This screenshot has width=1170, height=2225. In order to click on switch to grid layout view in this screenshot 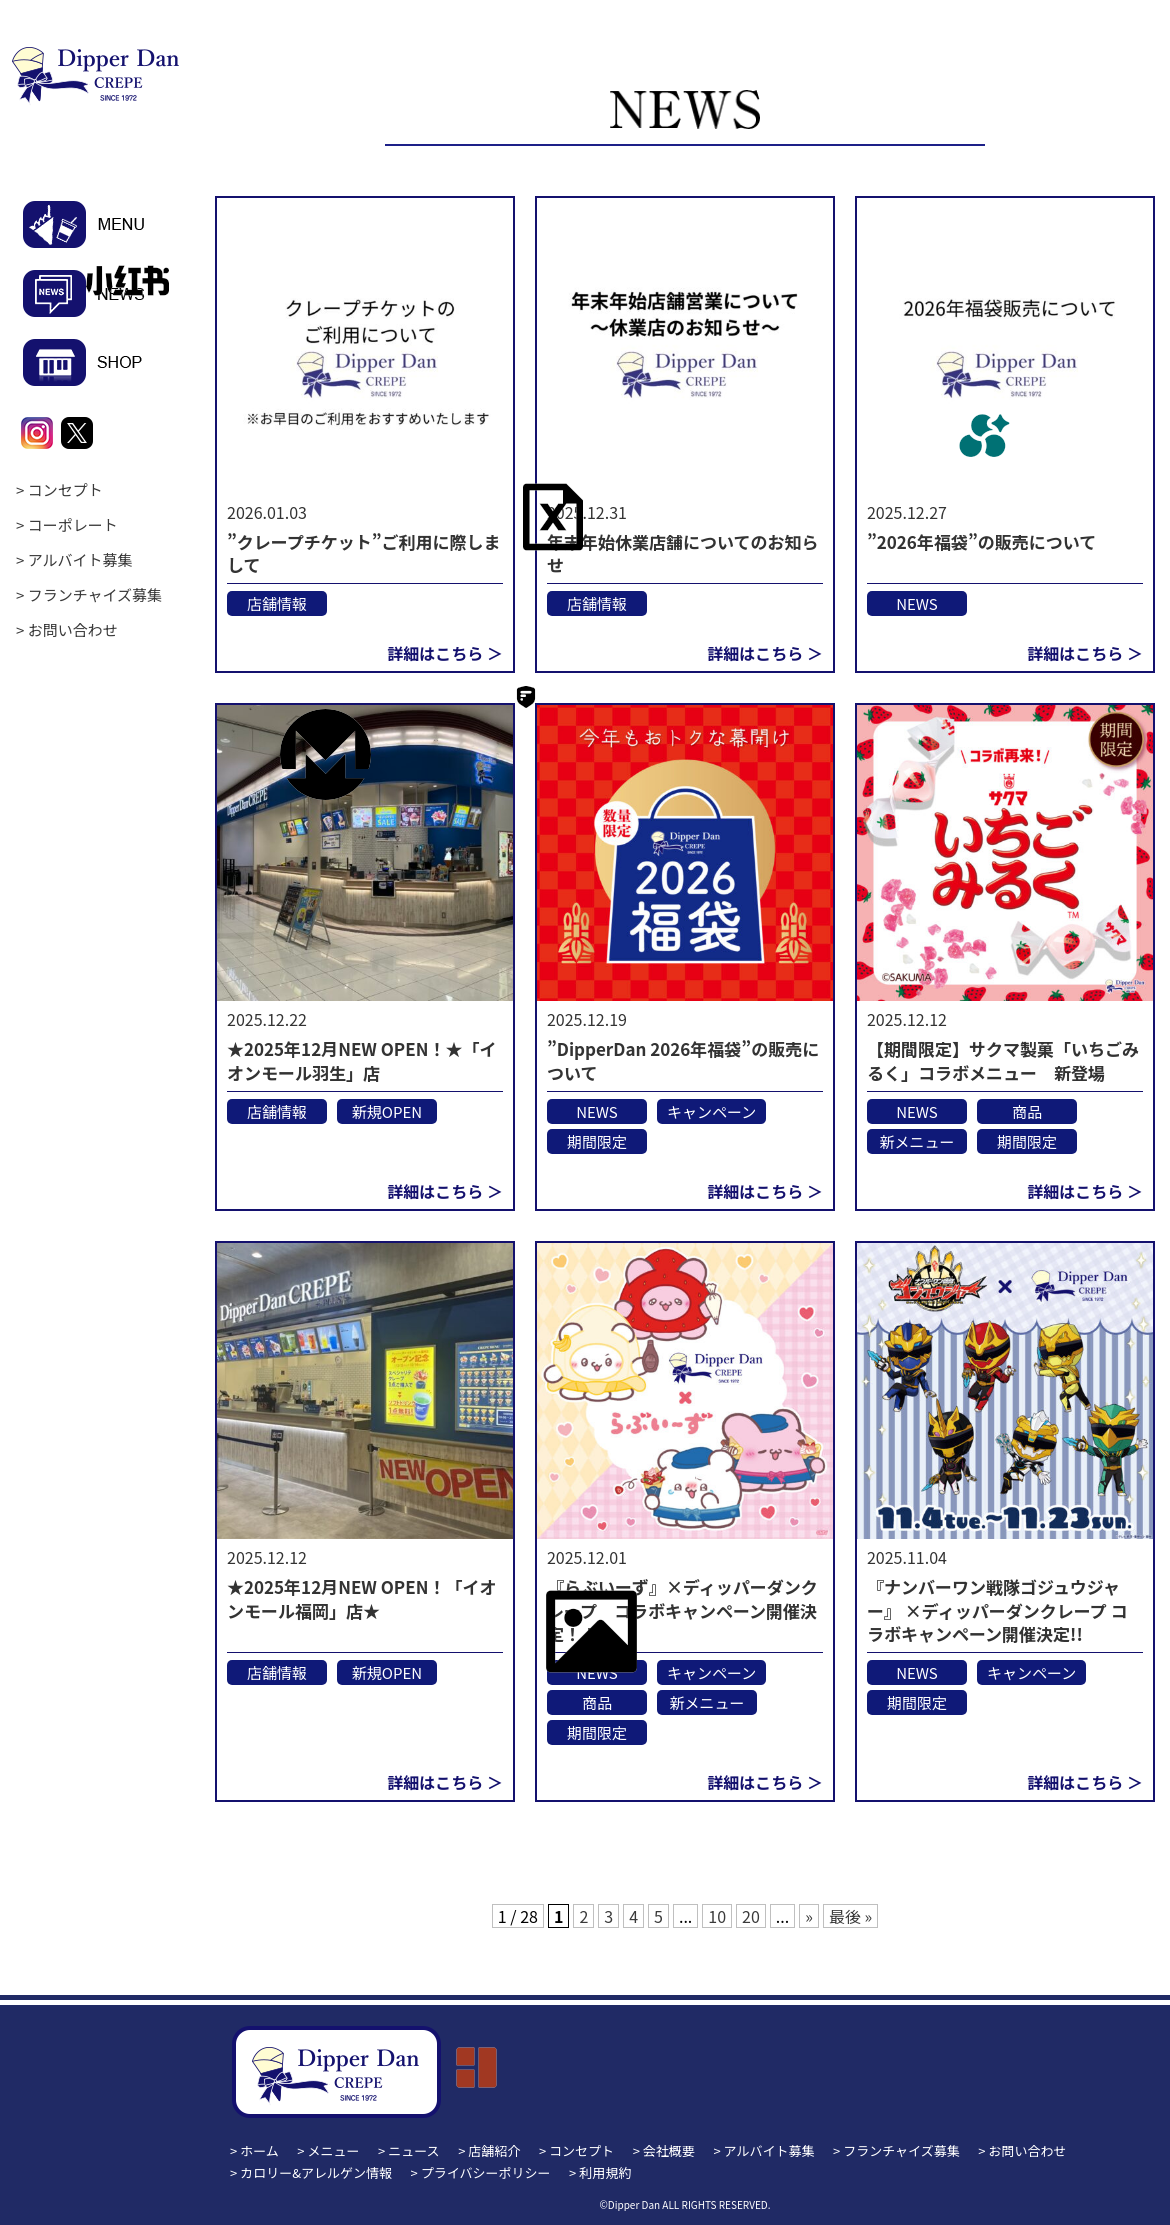, I will do `click(476, 2067)`.